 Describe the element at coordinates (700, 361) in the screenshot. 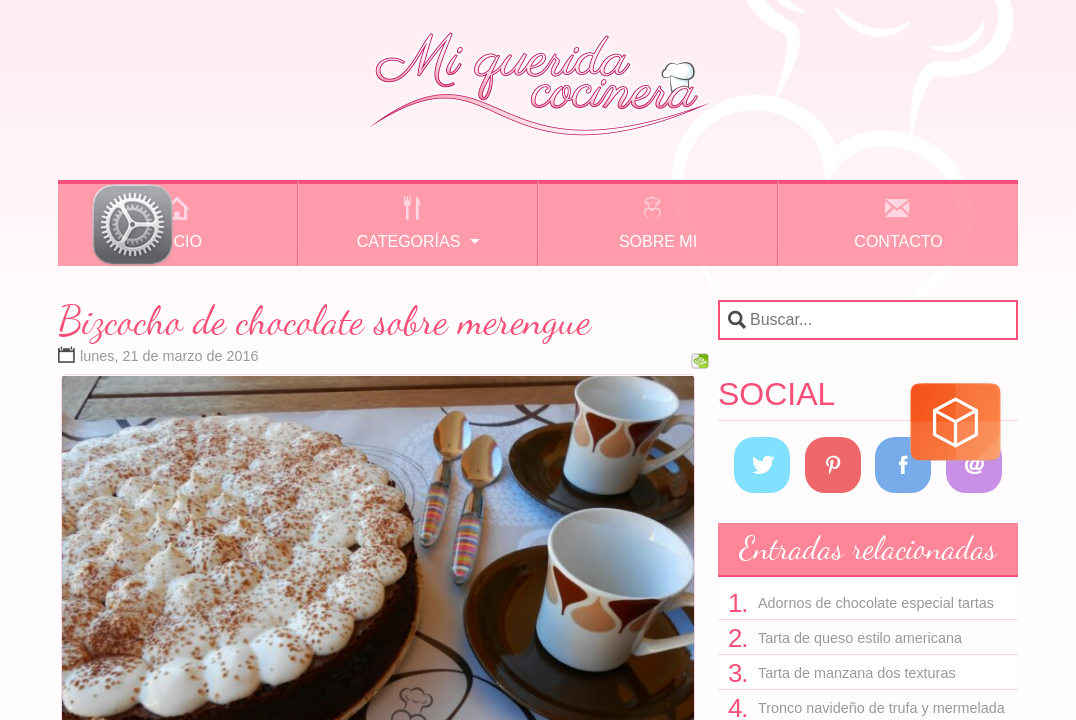

I see `open NVIDIA graphics card settings` at that location.